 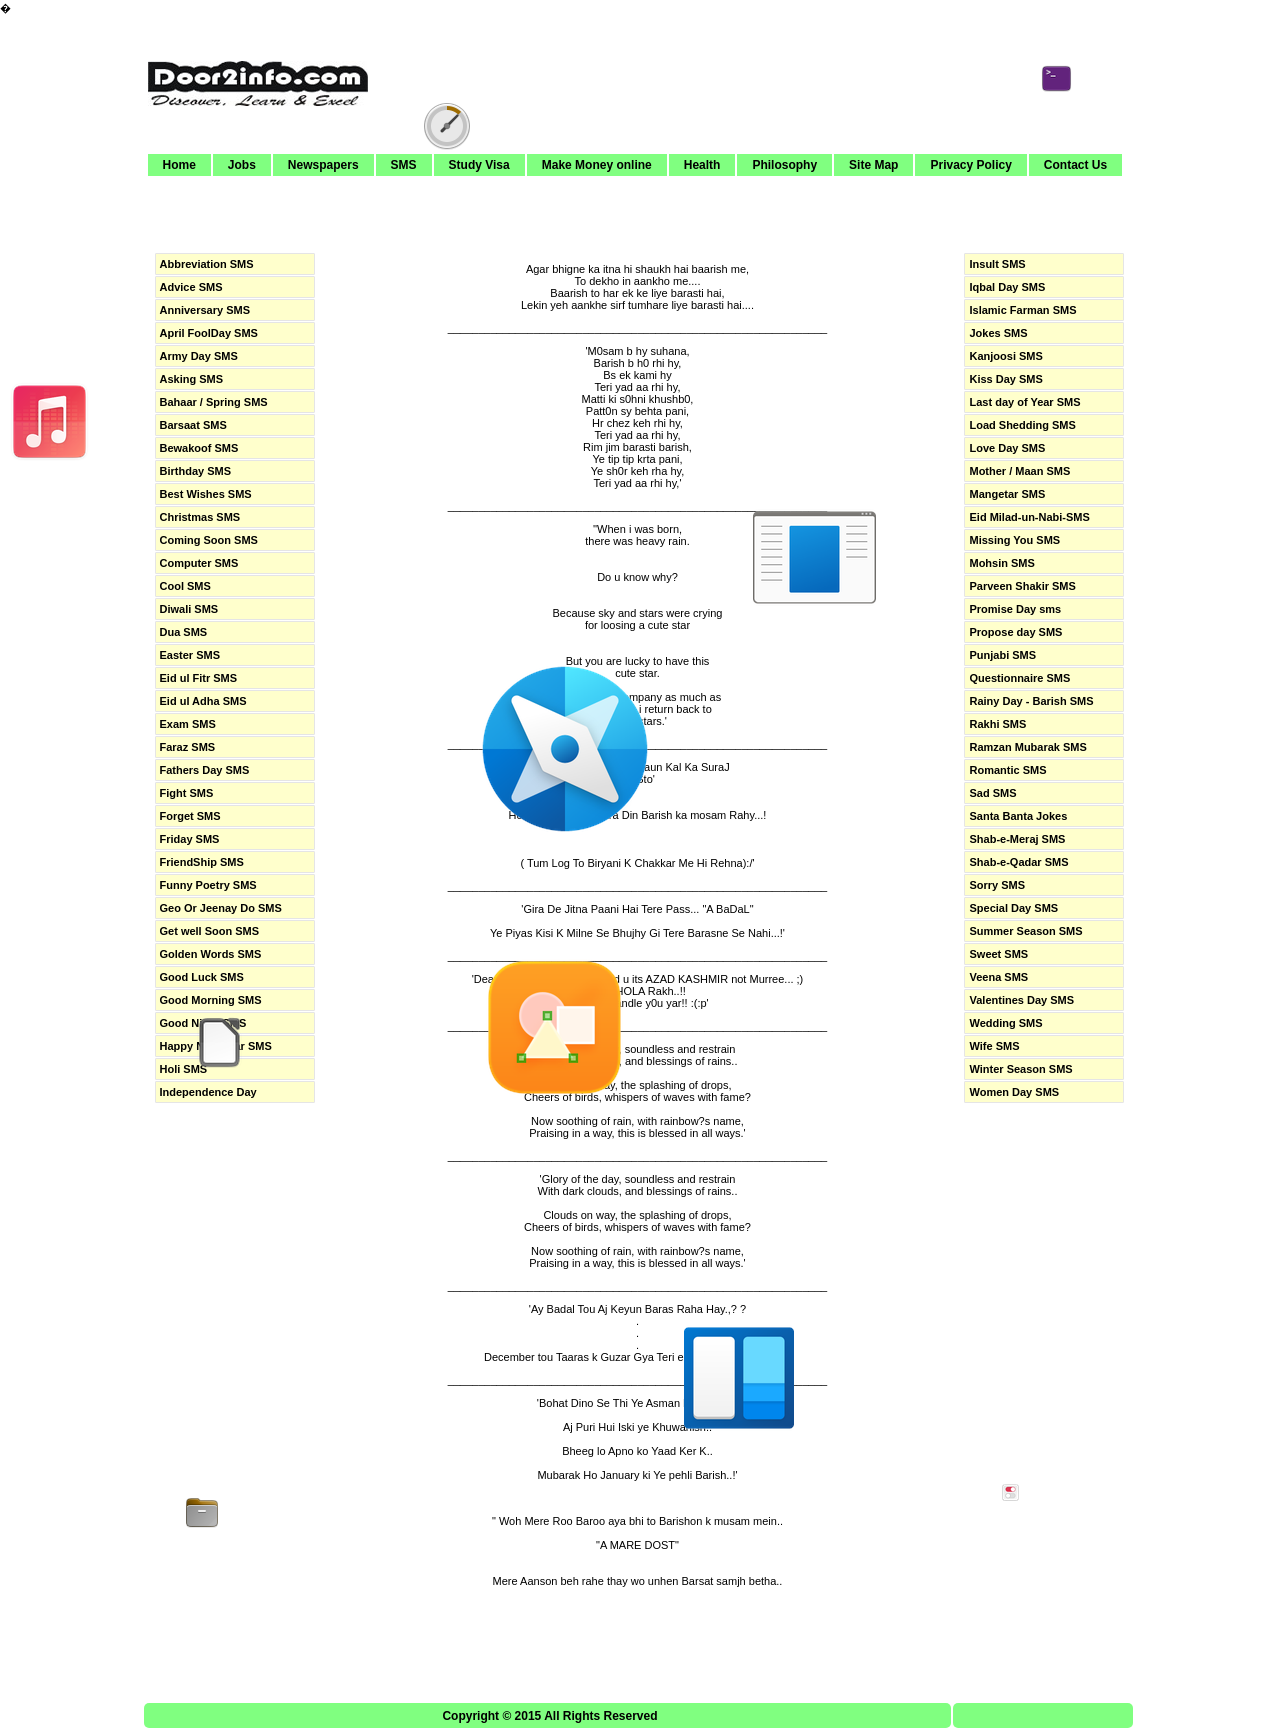 What do you see at coordinates (202, 1512) in the screenshot?
I see `open the file manager application` at bounding box center [202, 1512].